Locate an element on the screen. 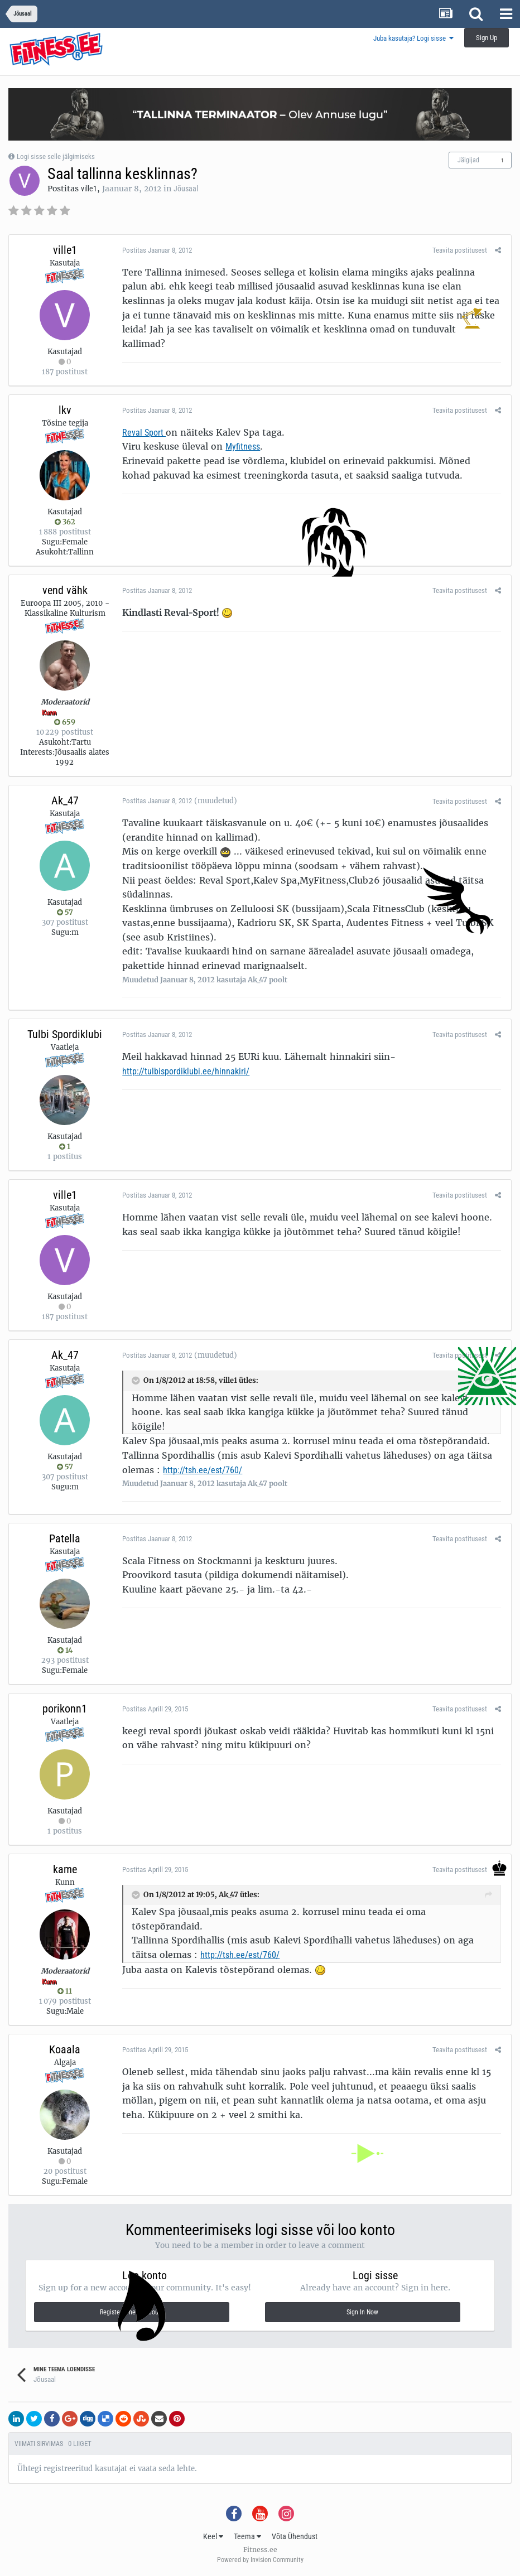  select willow tree in a nature or gardening game is located at coordinates (332, 542).